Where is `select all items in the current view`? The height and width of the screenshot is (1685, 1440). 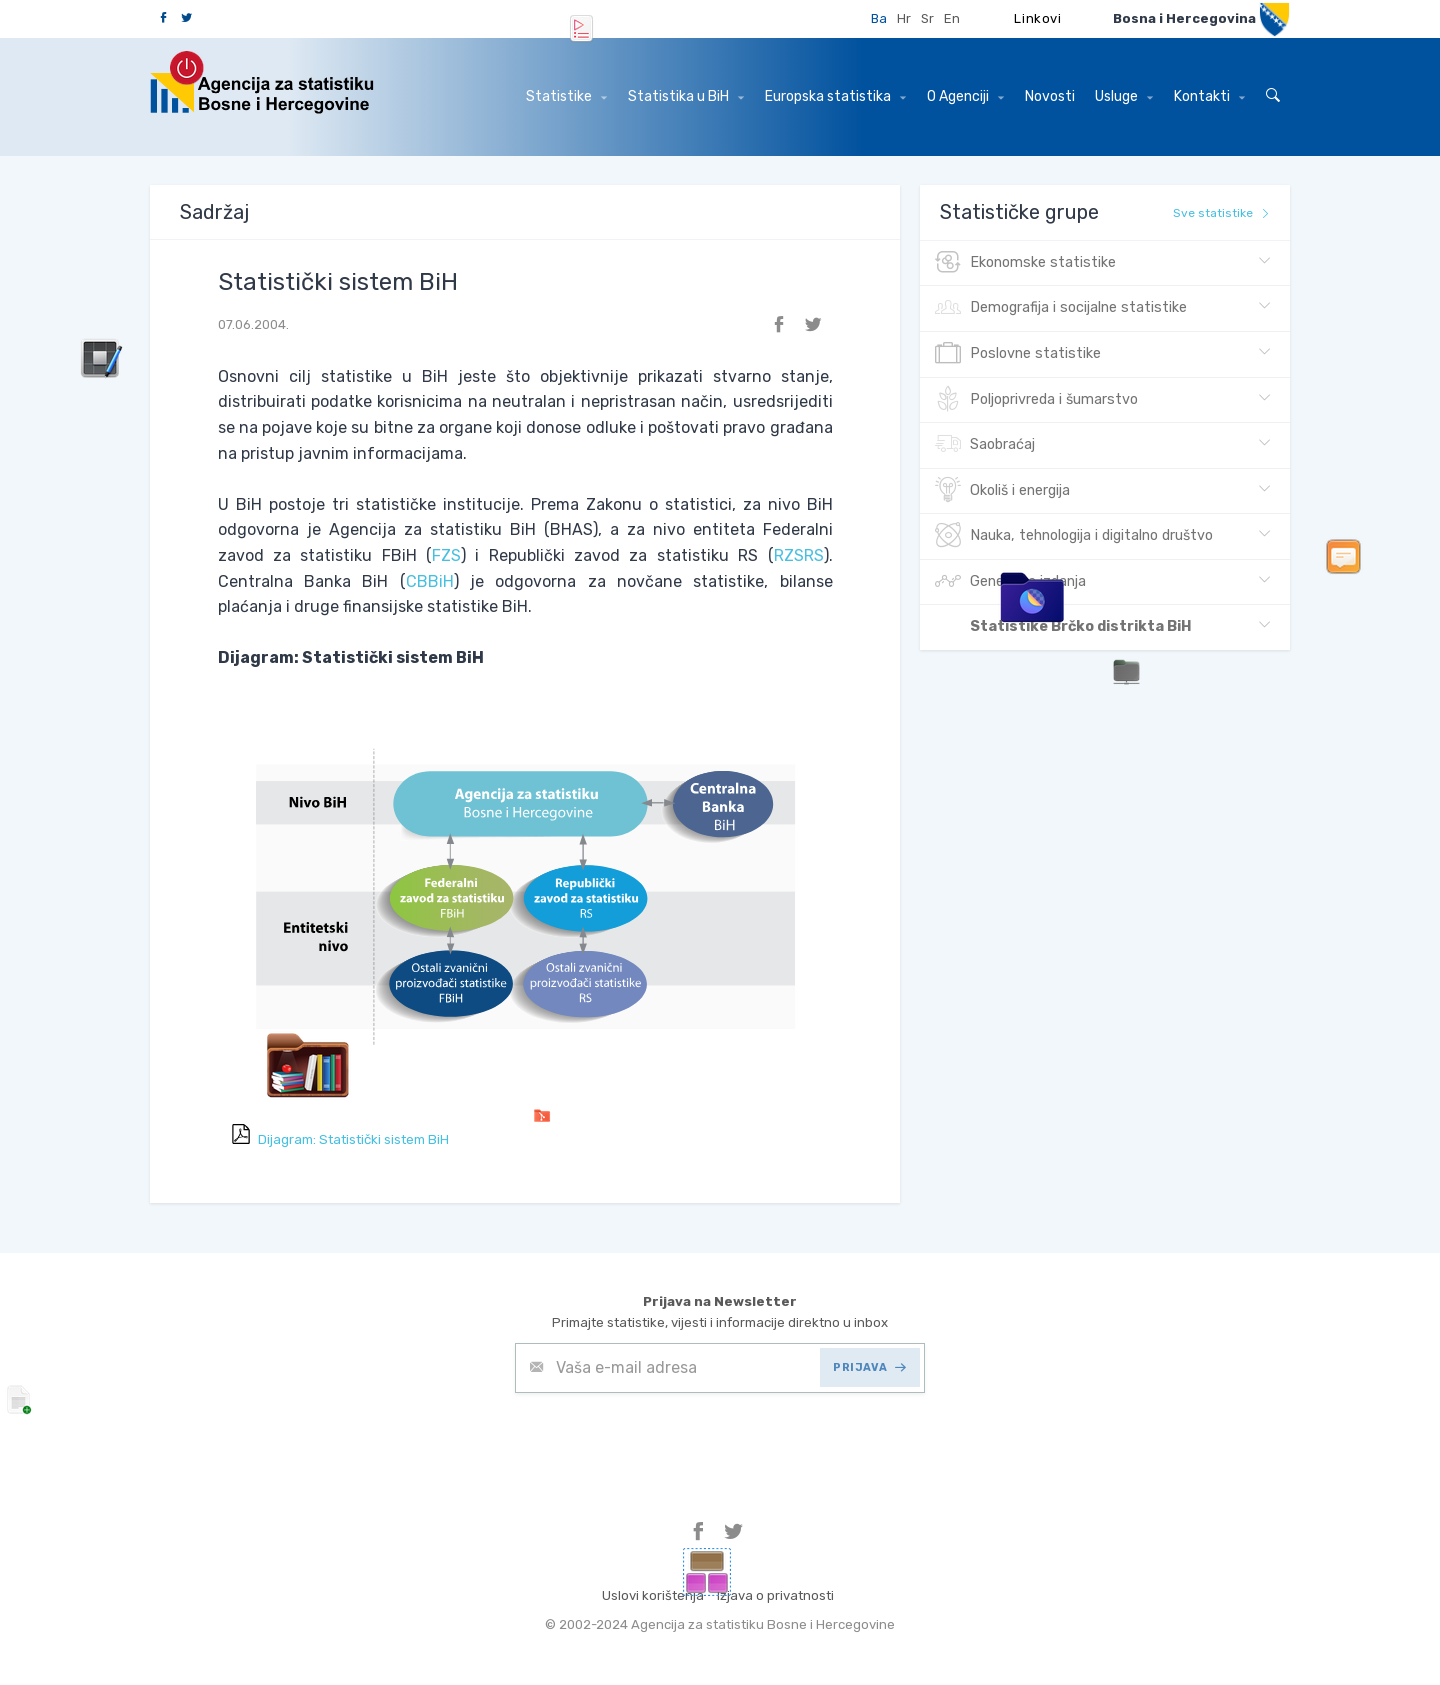
select all items in the current view is located at coordinates (707, 1572).